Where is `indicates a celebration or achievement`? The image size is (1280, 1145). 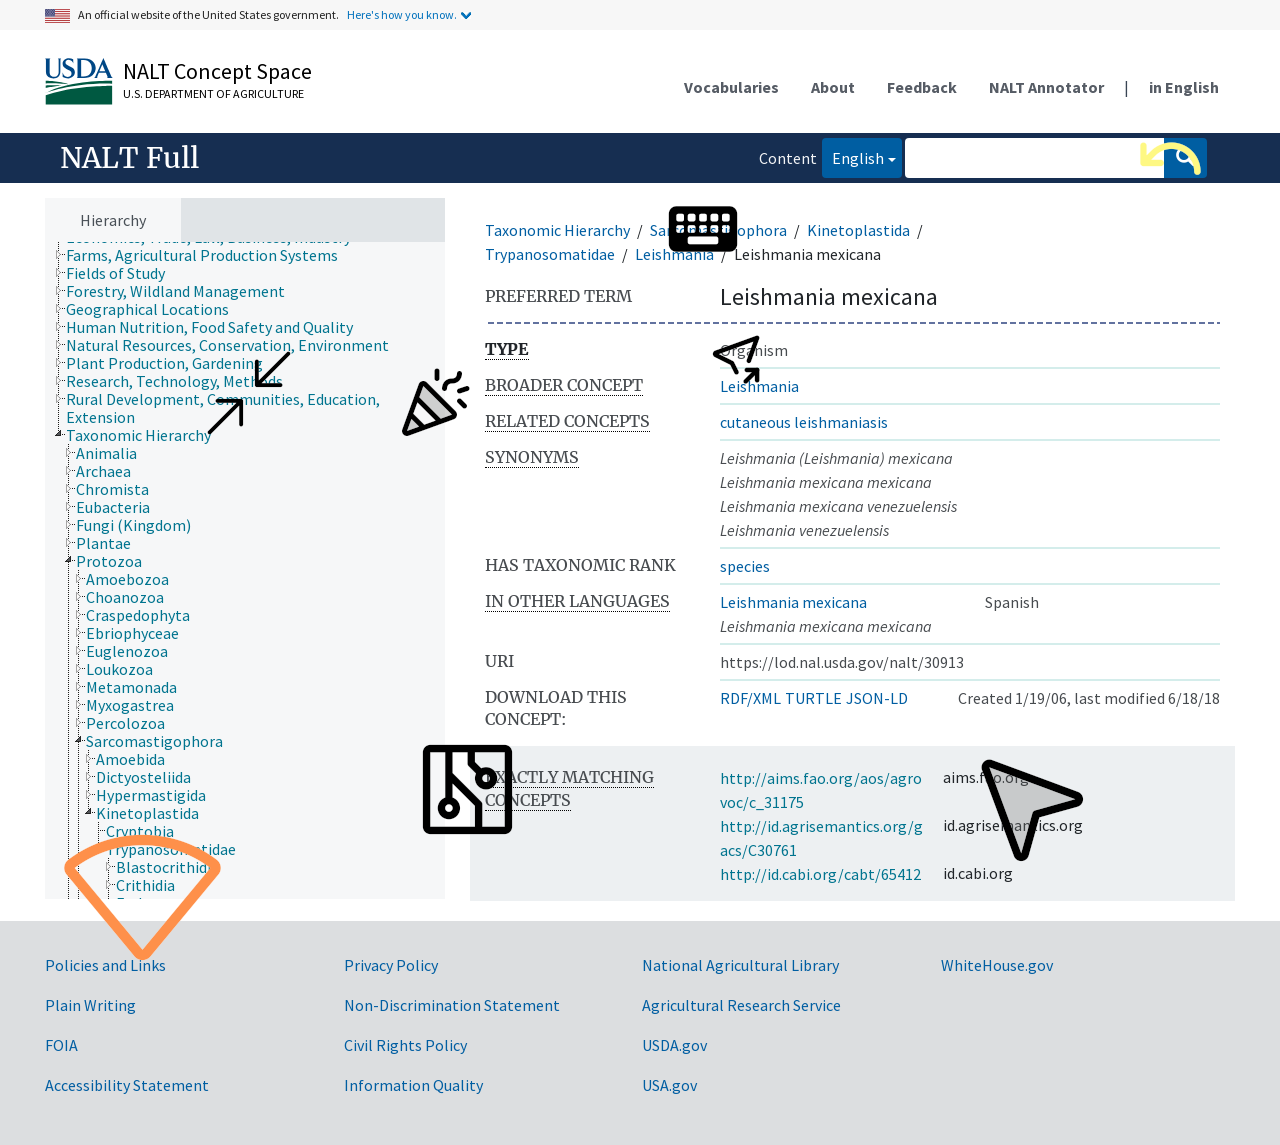 indicates a celebration or achievement is located at coordinates (432, 406).